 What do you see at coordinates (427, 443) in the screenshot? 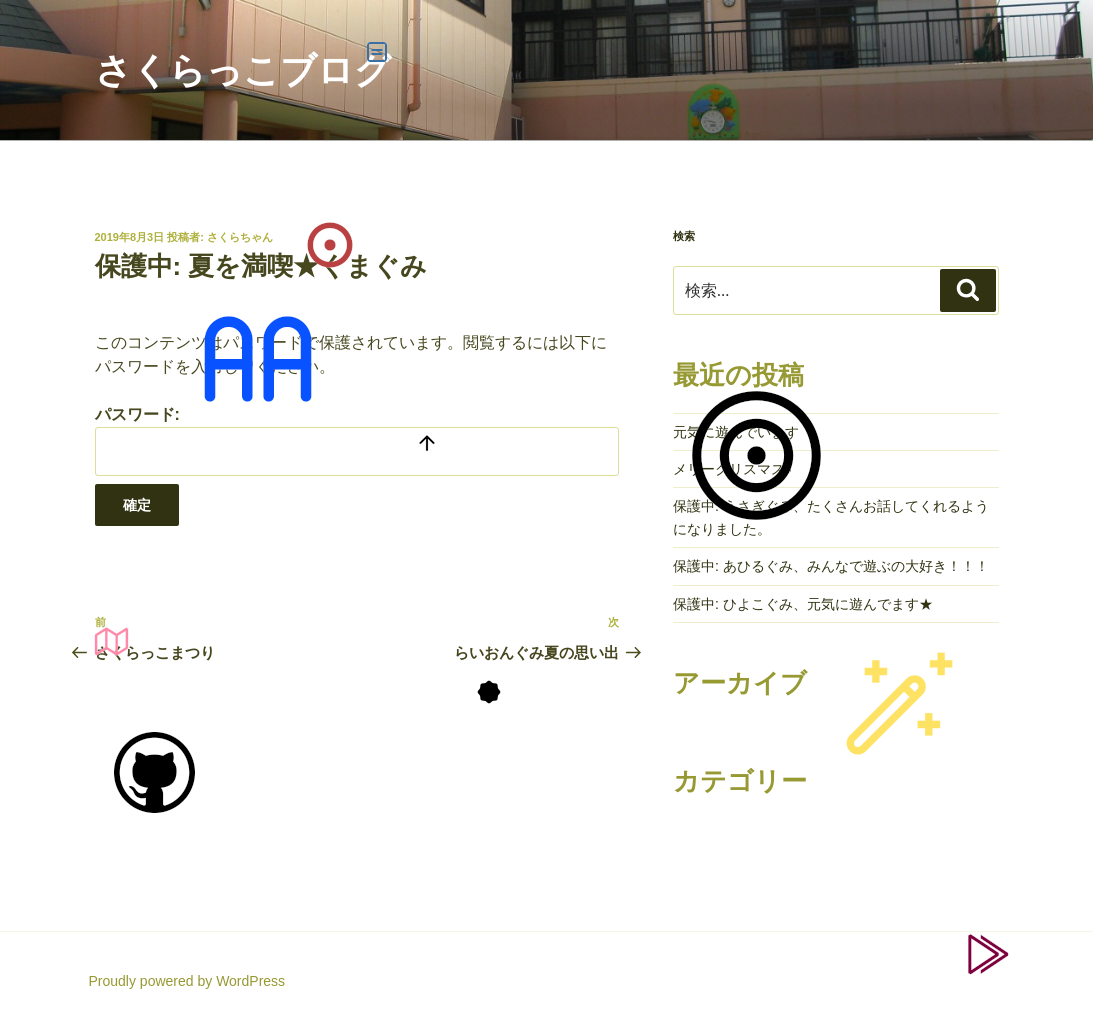
I see `scroll to top of page` at bounding box center [427, 443].